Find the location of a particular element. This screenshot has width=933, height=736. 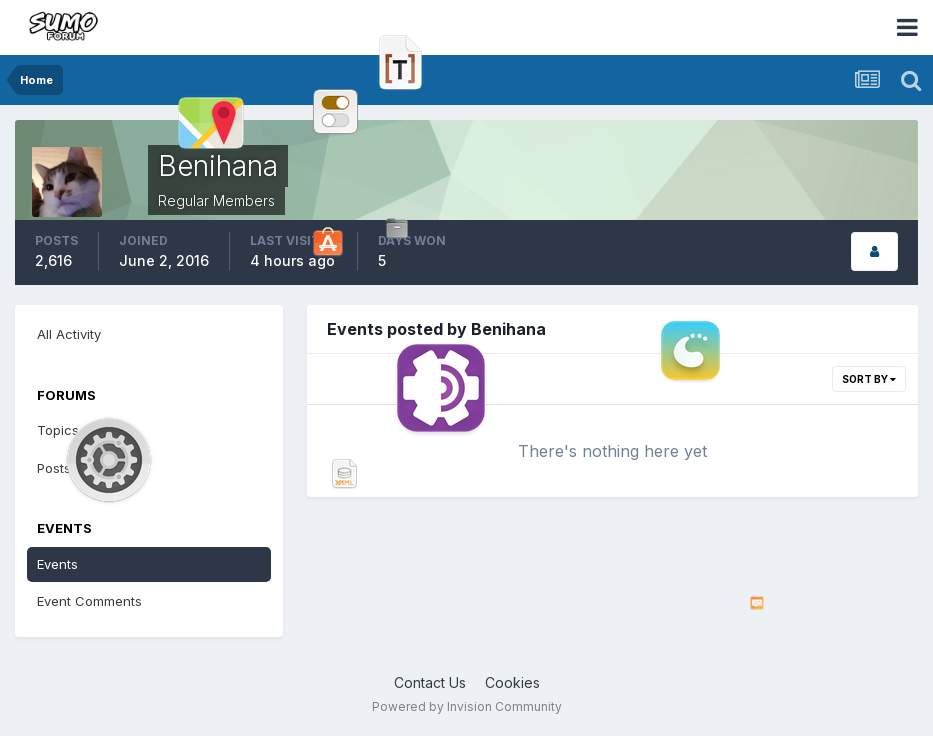

open the software store to browse and install apps is located at coordinates (328, 243).